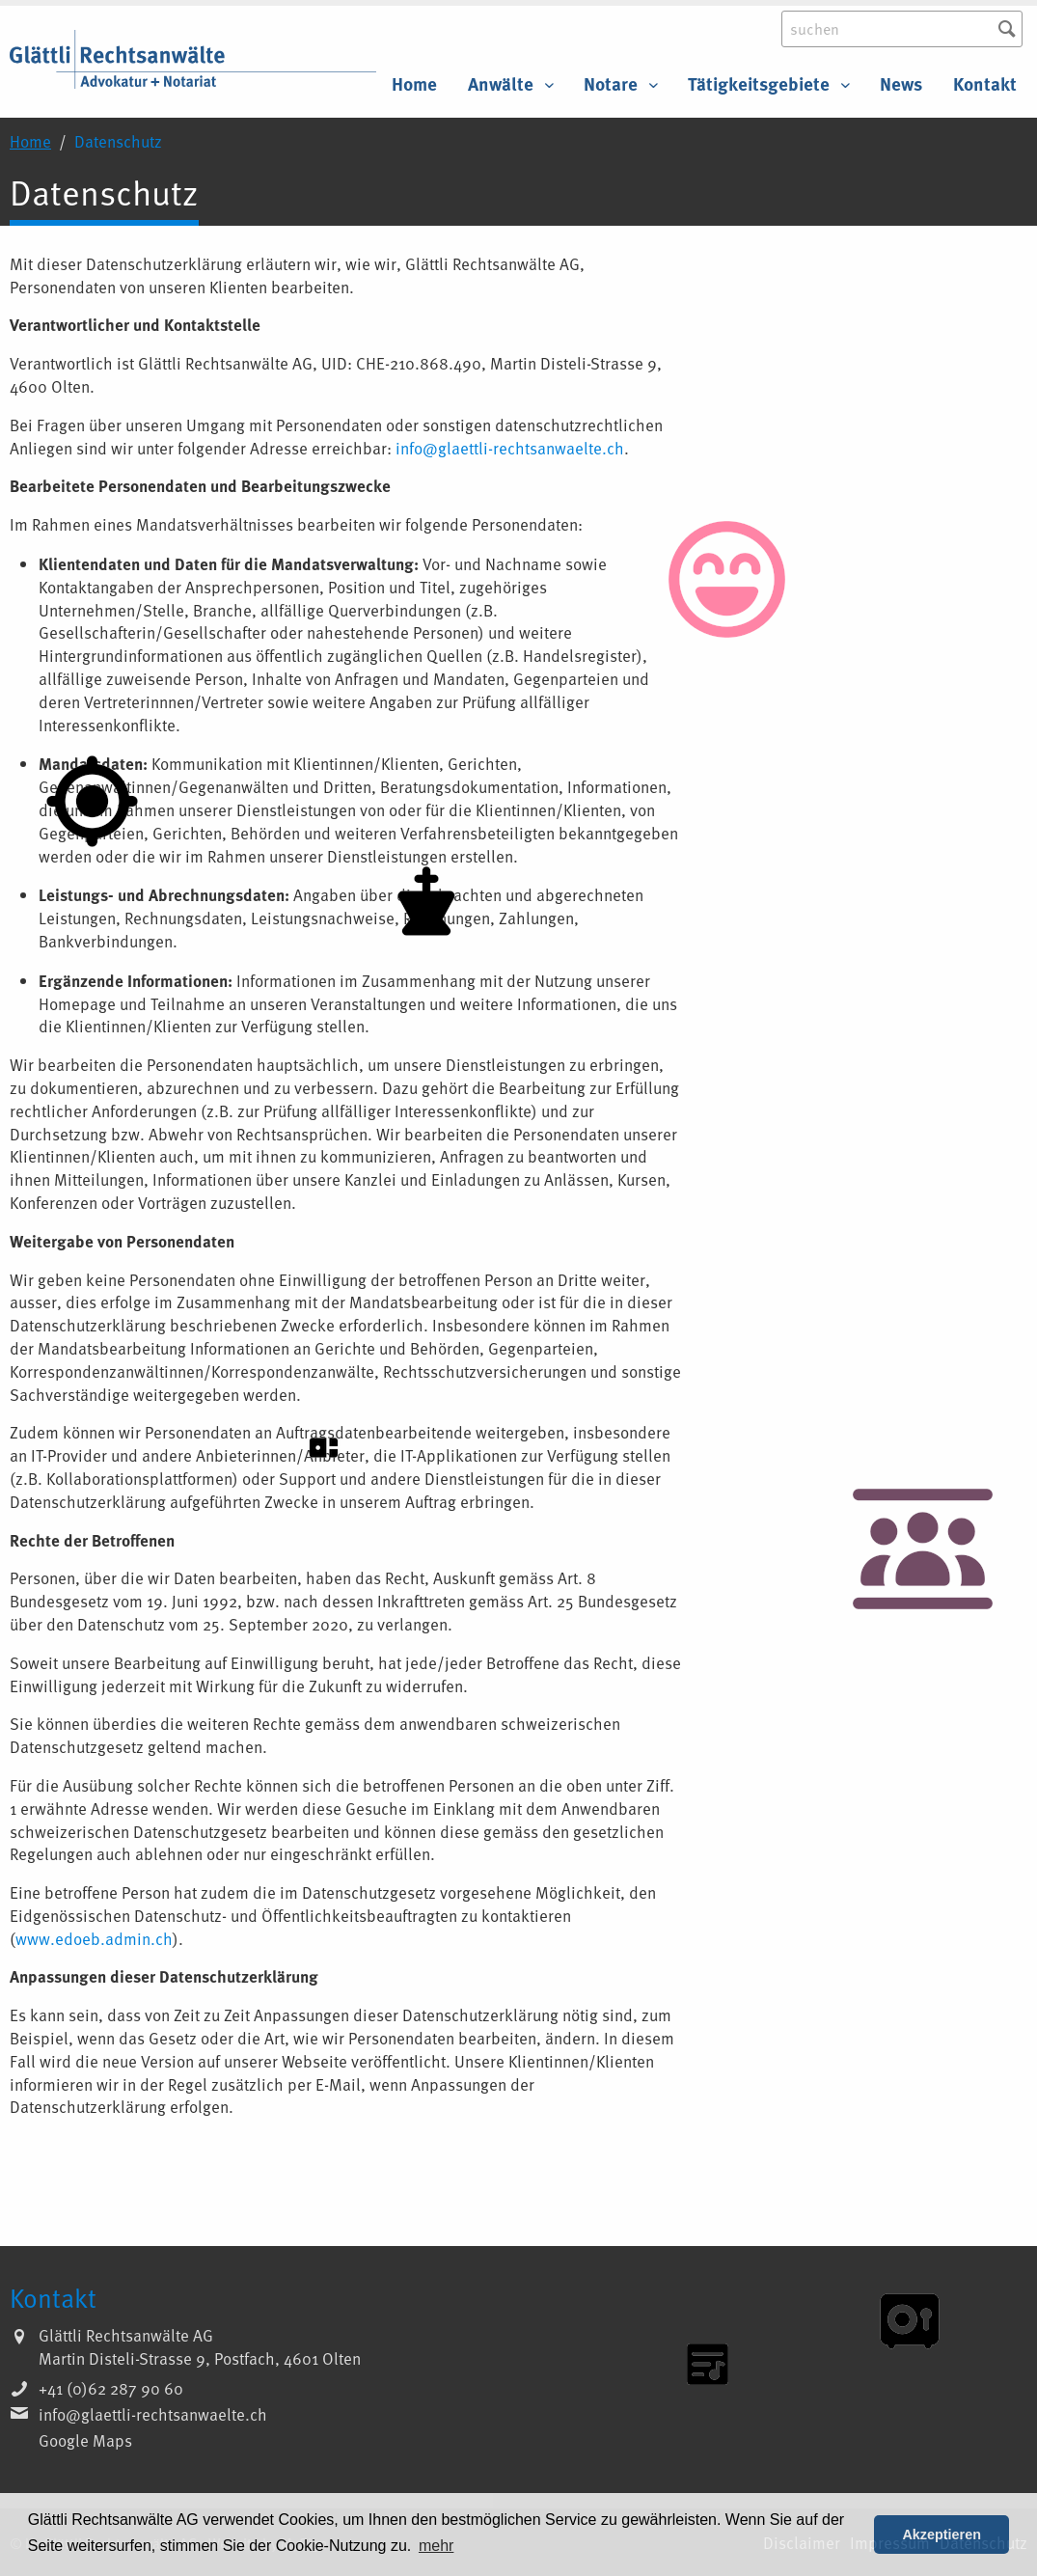  I want to click on center map on current location, so click(92, 801).